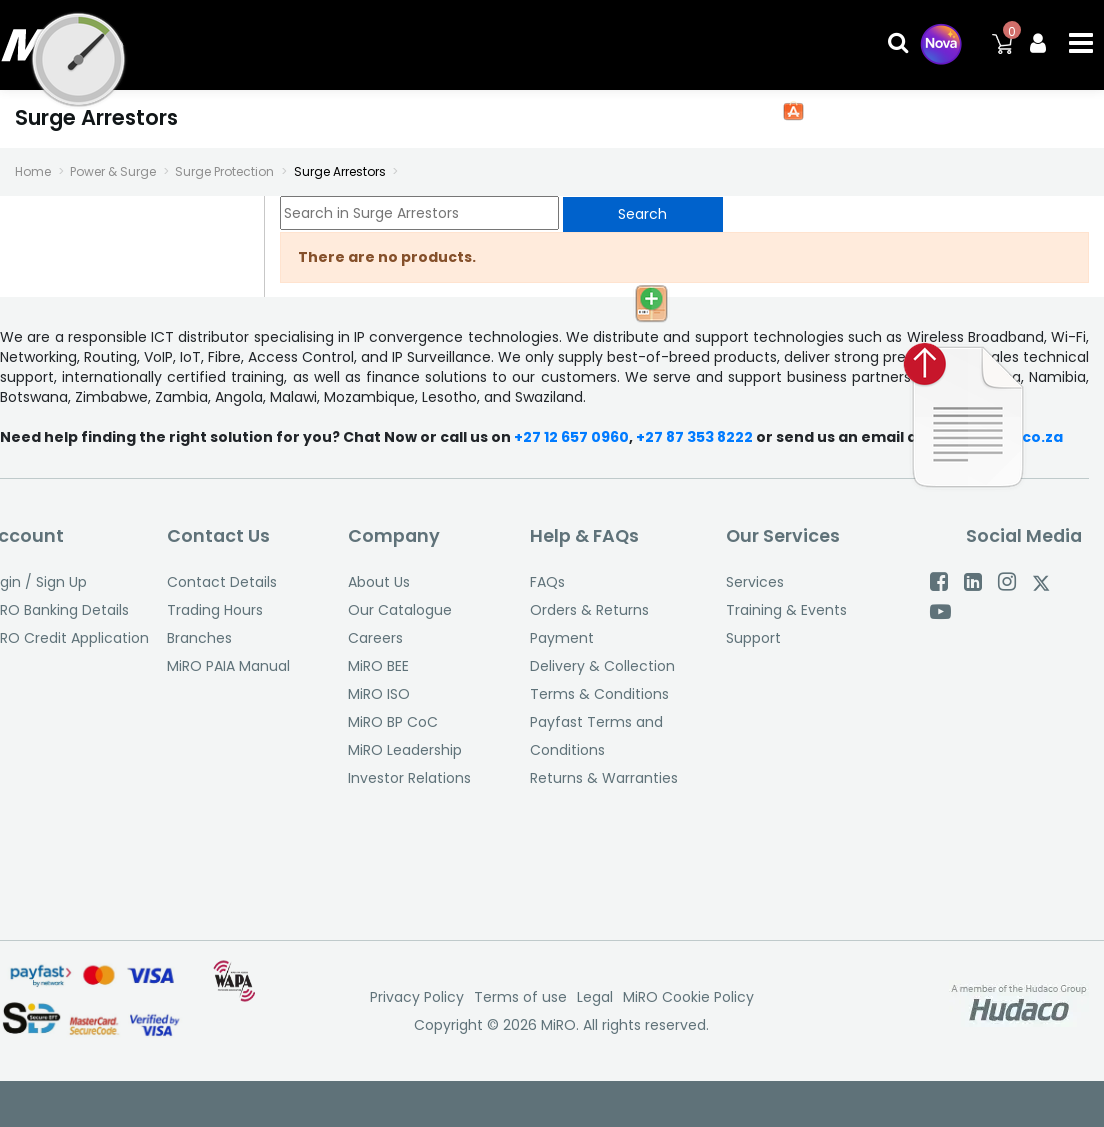  Describe the element at coordinates (793, 111) in the screenshot. I see `open the software store to browse and install apps` at that location.